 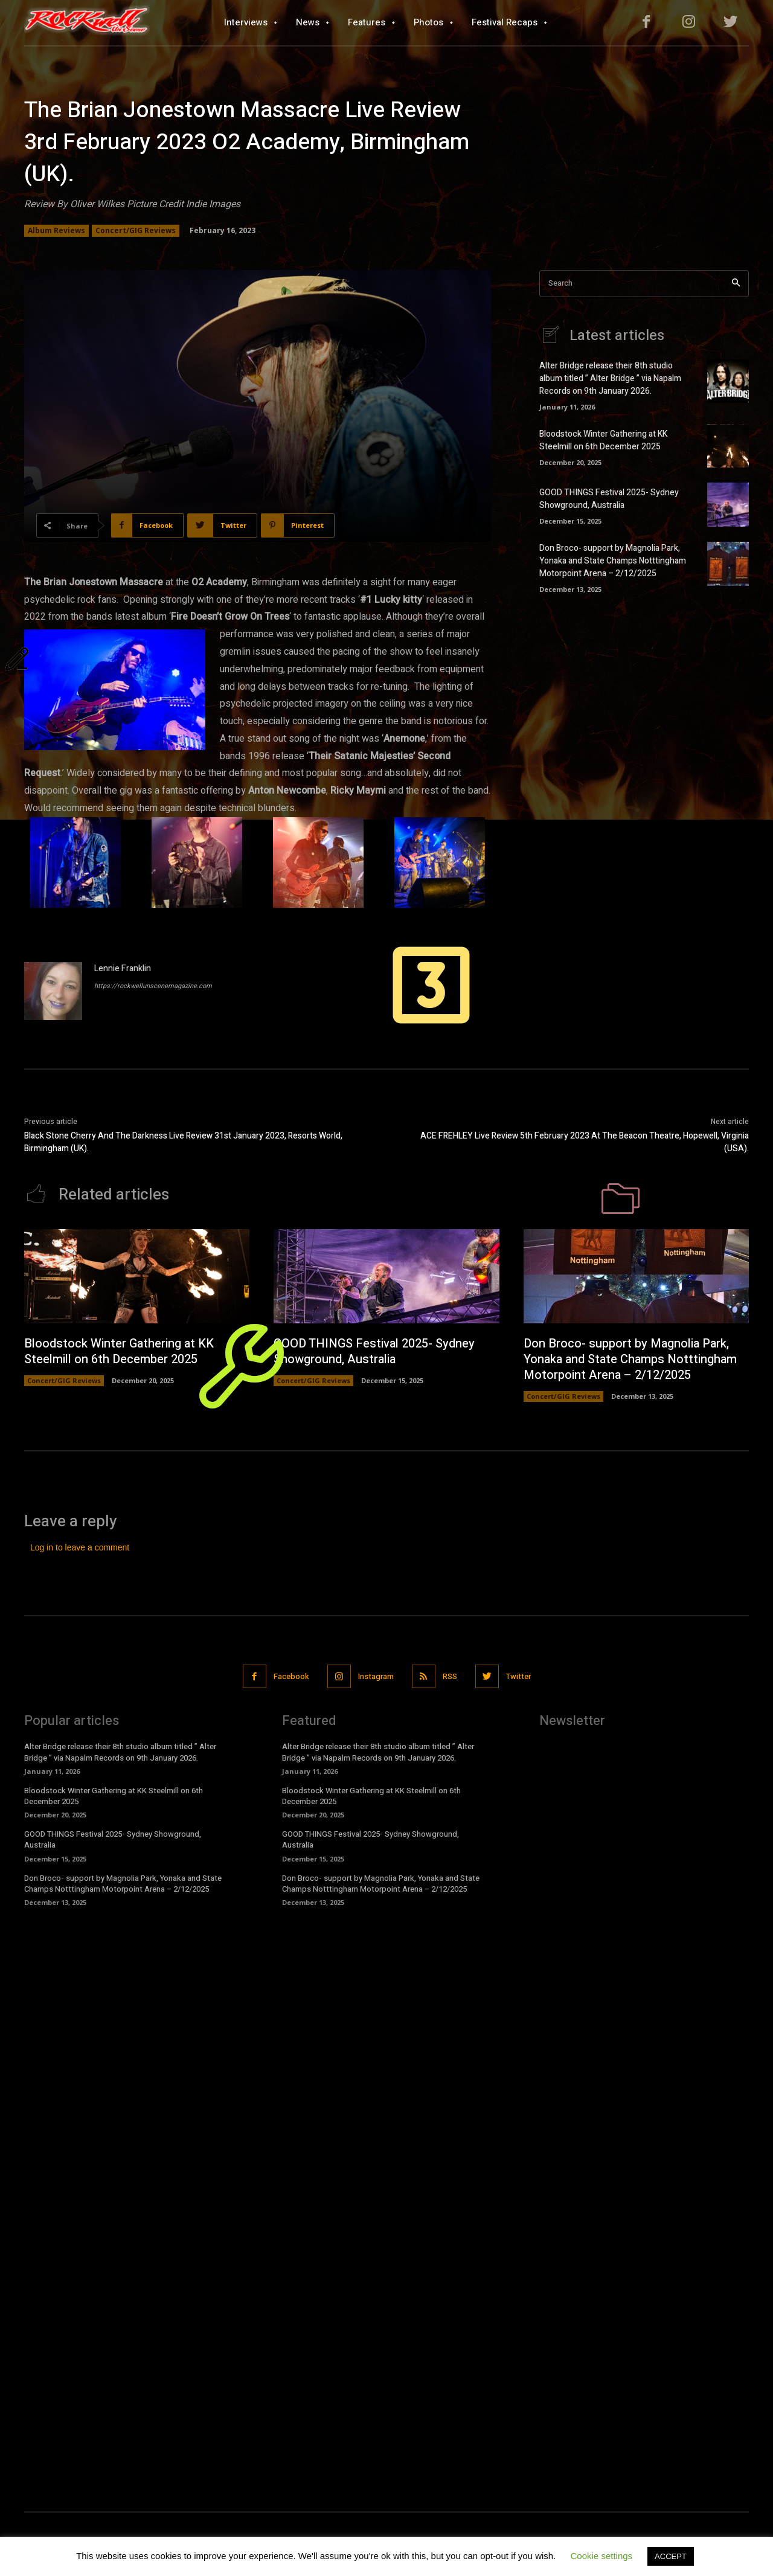 What do you see at coordinates (17, 659) in the screenshot?
I see `edit text or content` at bounding box center [17, 659].